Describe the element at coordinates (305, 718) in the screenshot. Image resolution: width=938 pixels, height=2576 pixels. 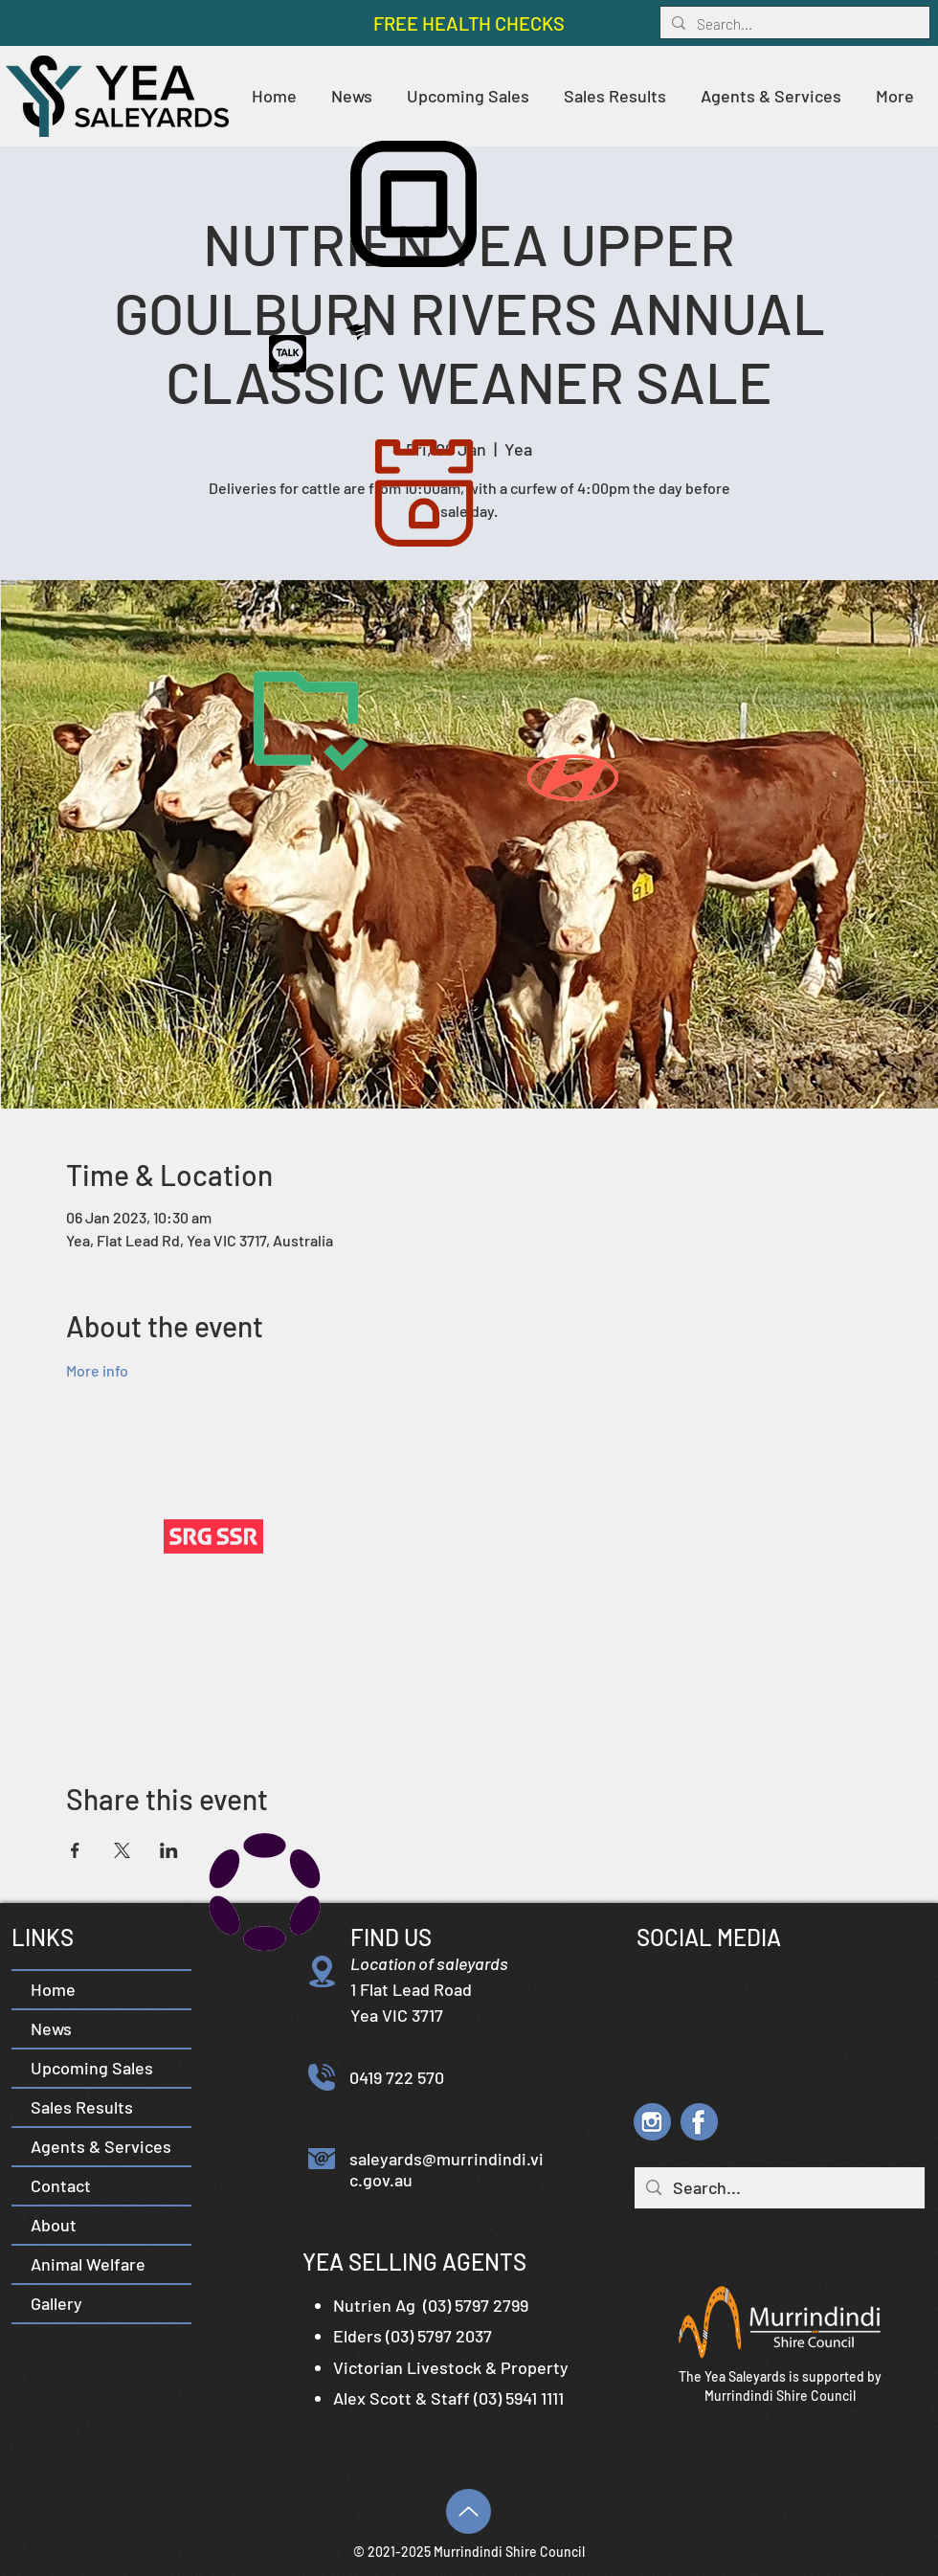
I see `folder successfully verified or approved` at that location.